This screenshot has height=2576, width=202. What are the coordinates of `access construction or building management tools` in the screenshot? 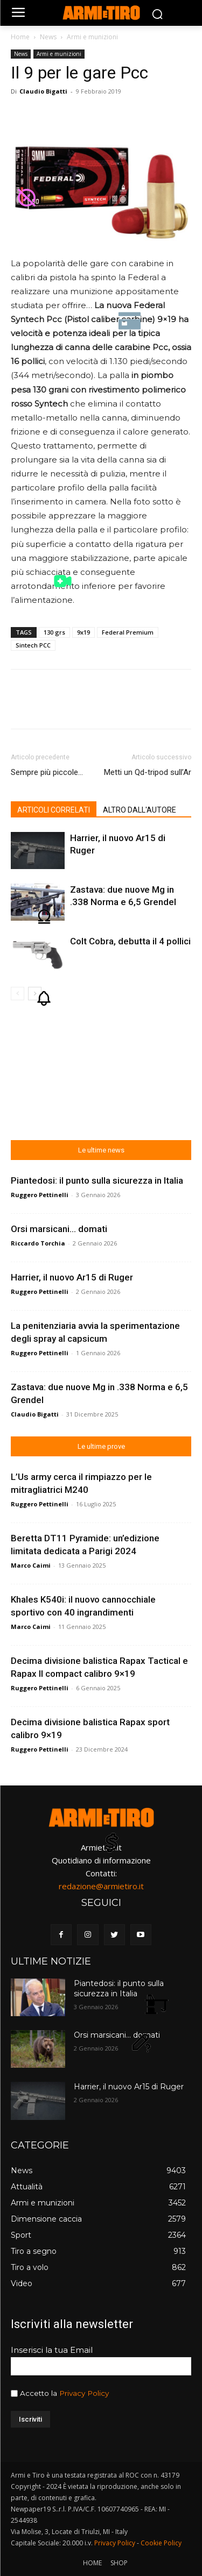 It's located at (156, 2004).